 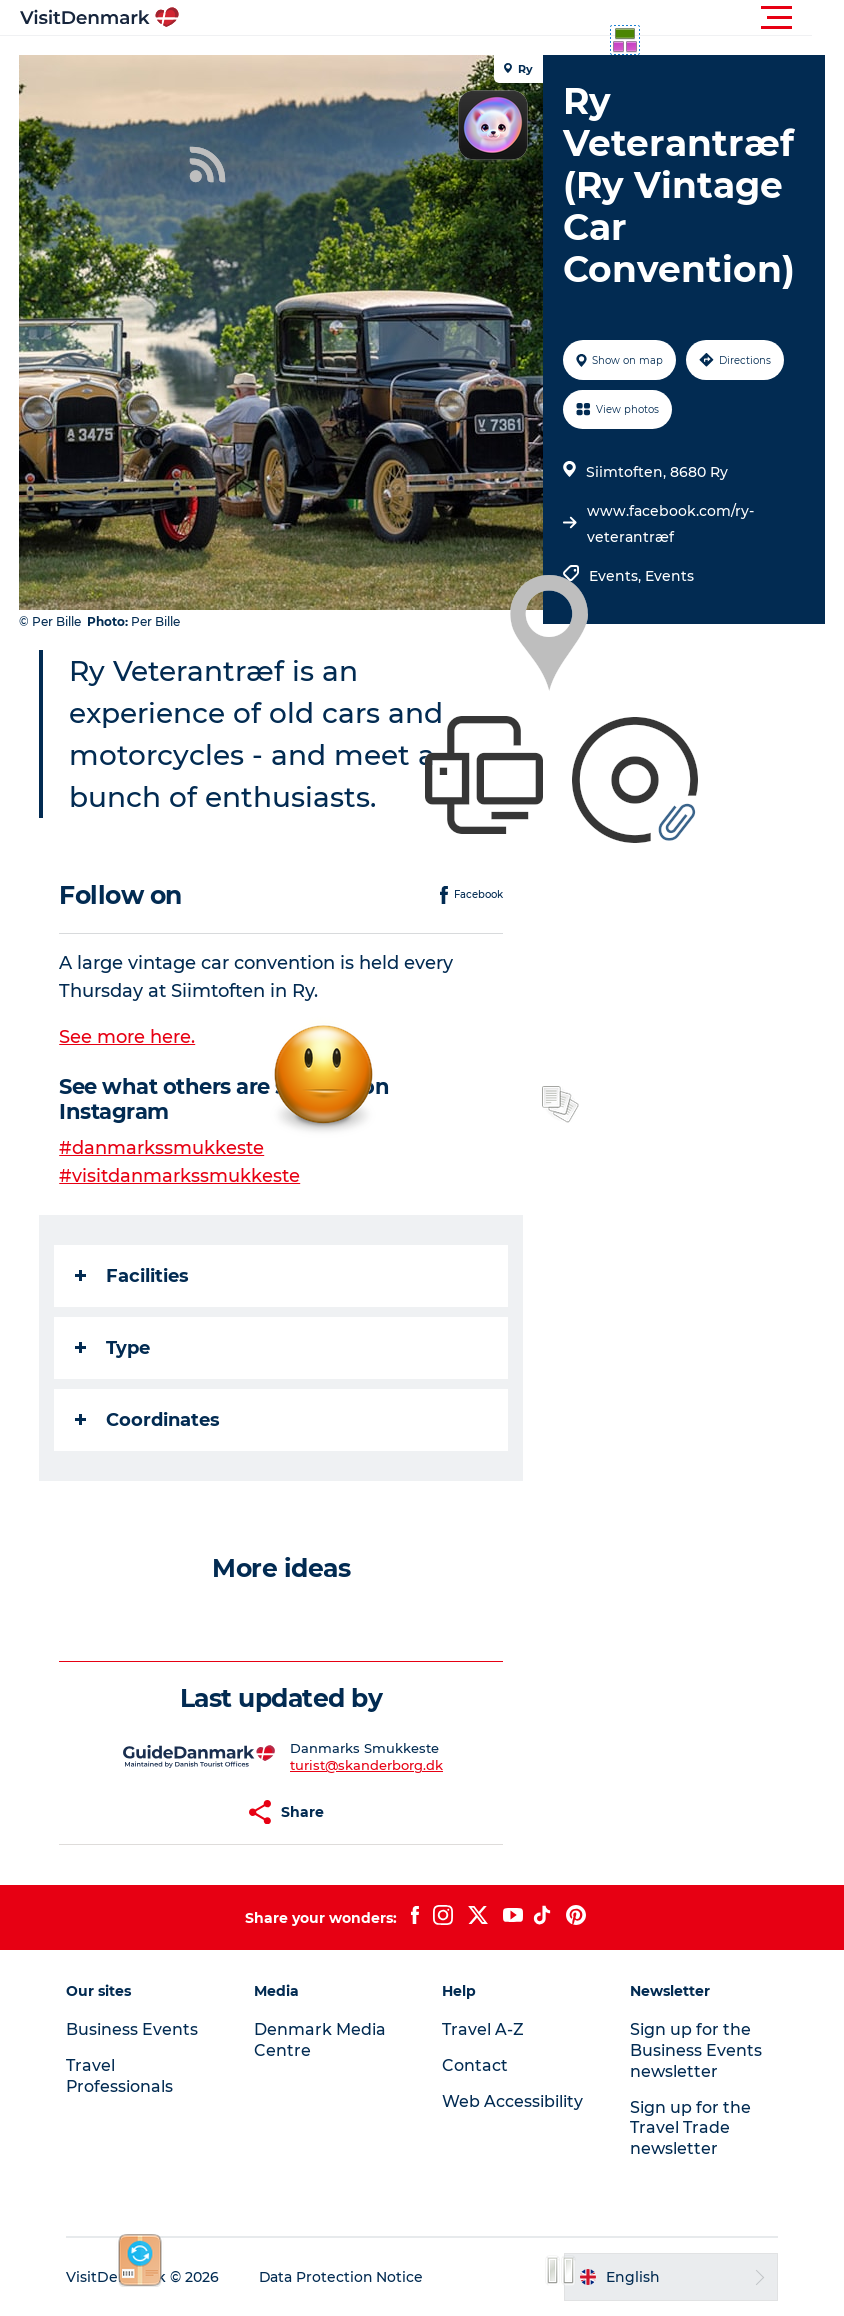 I want to click on access your documents folder, so click(x=560, y=1104).